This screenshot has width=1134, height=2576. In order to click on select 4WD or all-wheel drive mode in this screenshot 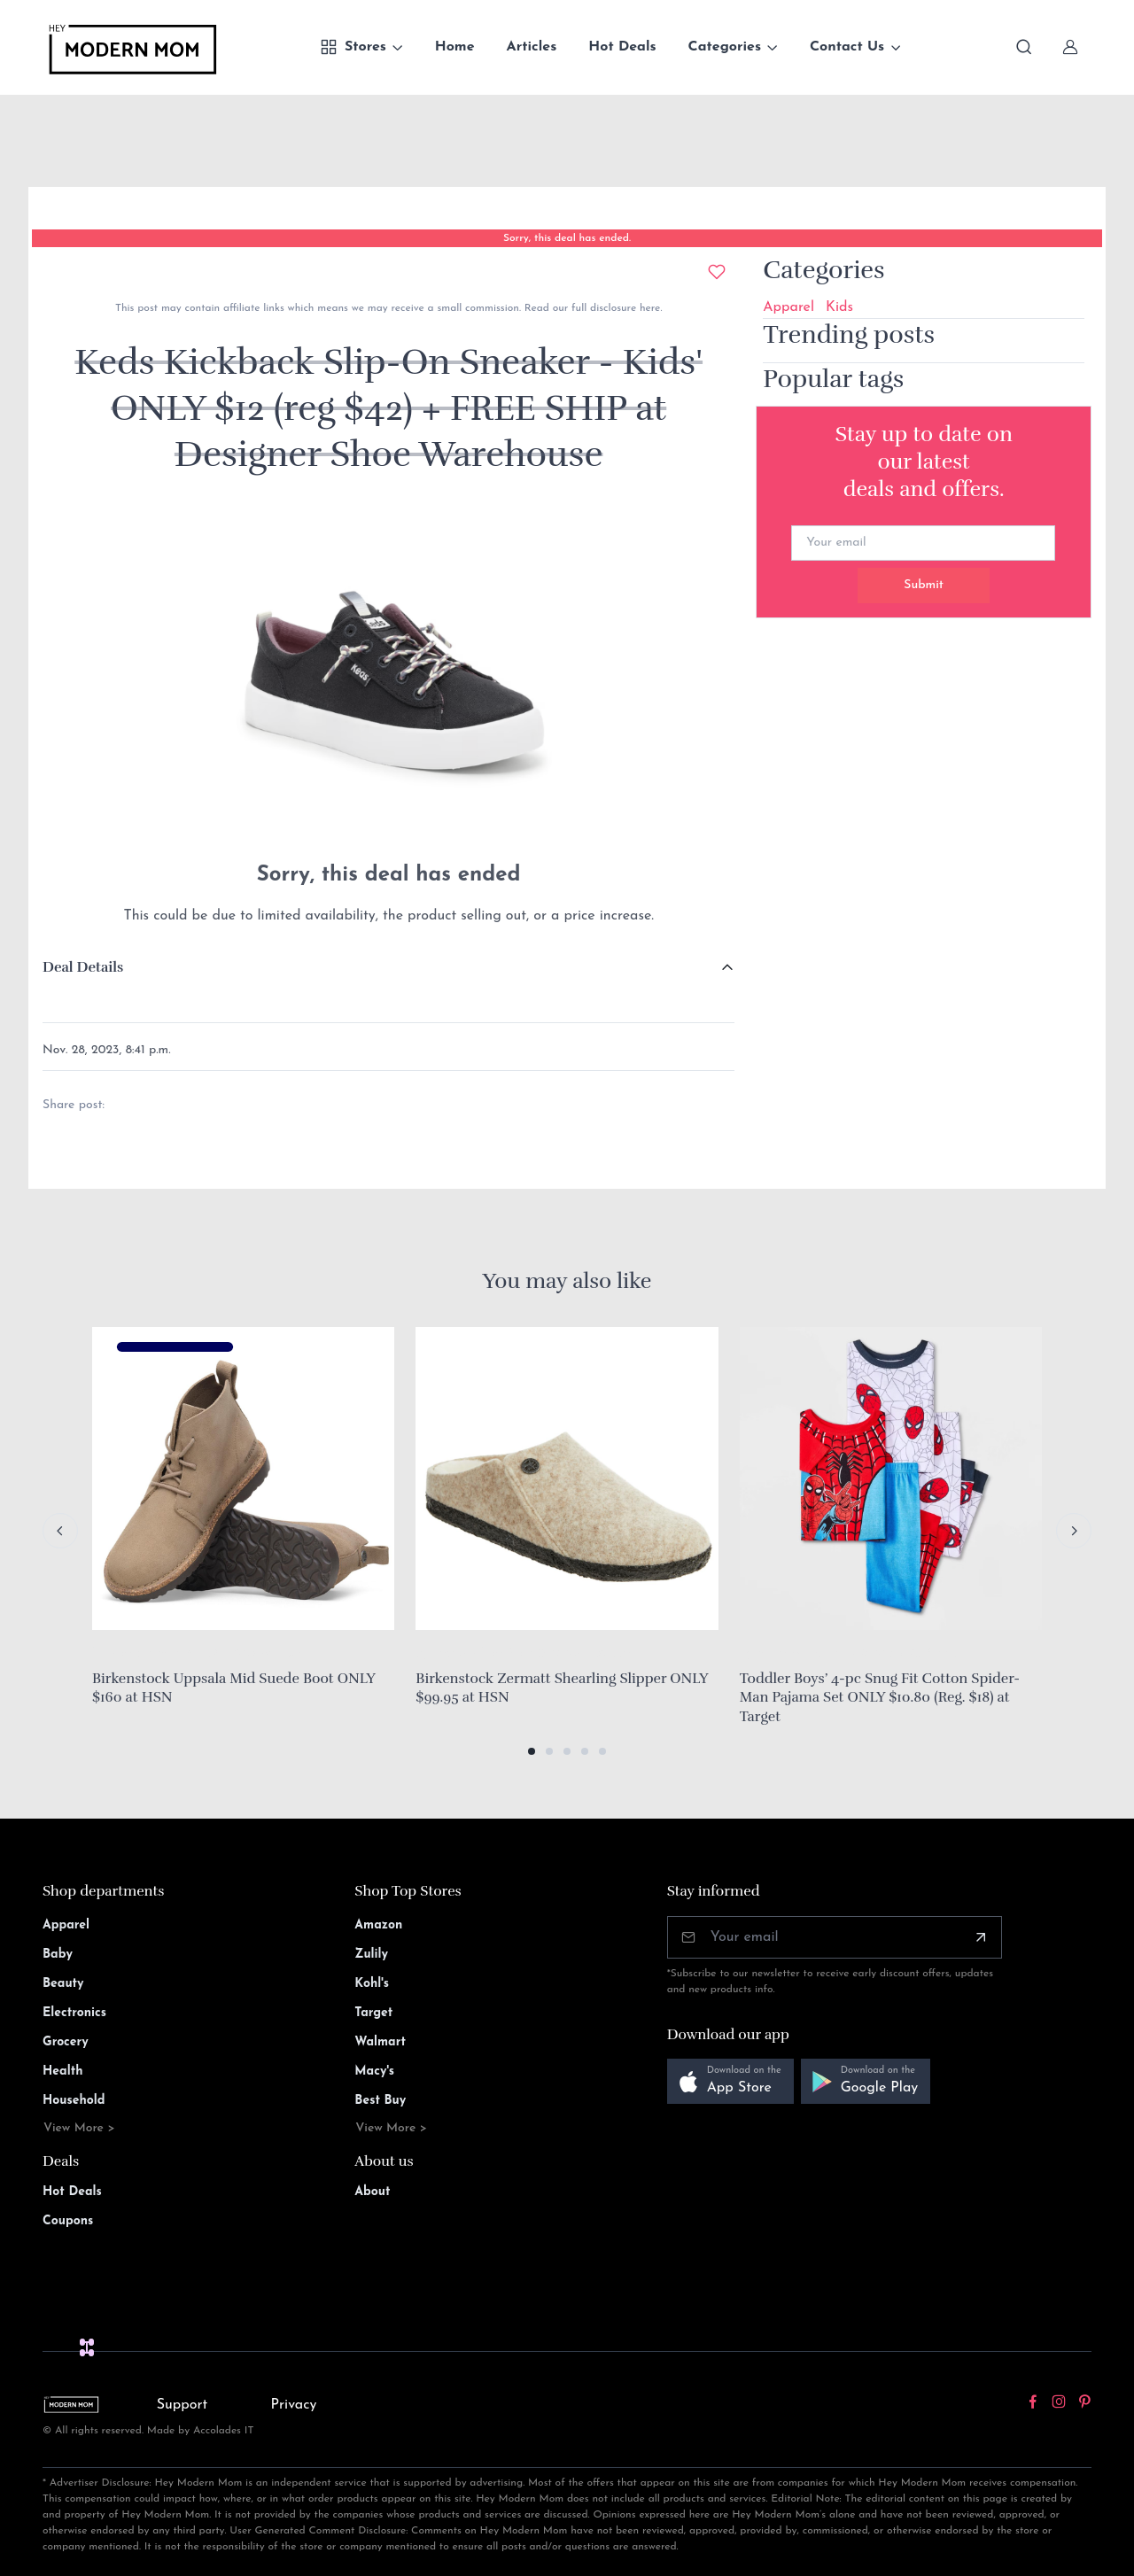, I will do `click(87, 2347)`.